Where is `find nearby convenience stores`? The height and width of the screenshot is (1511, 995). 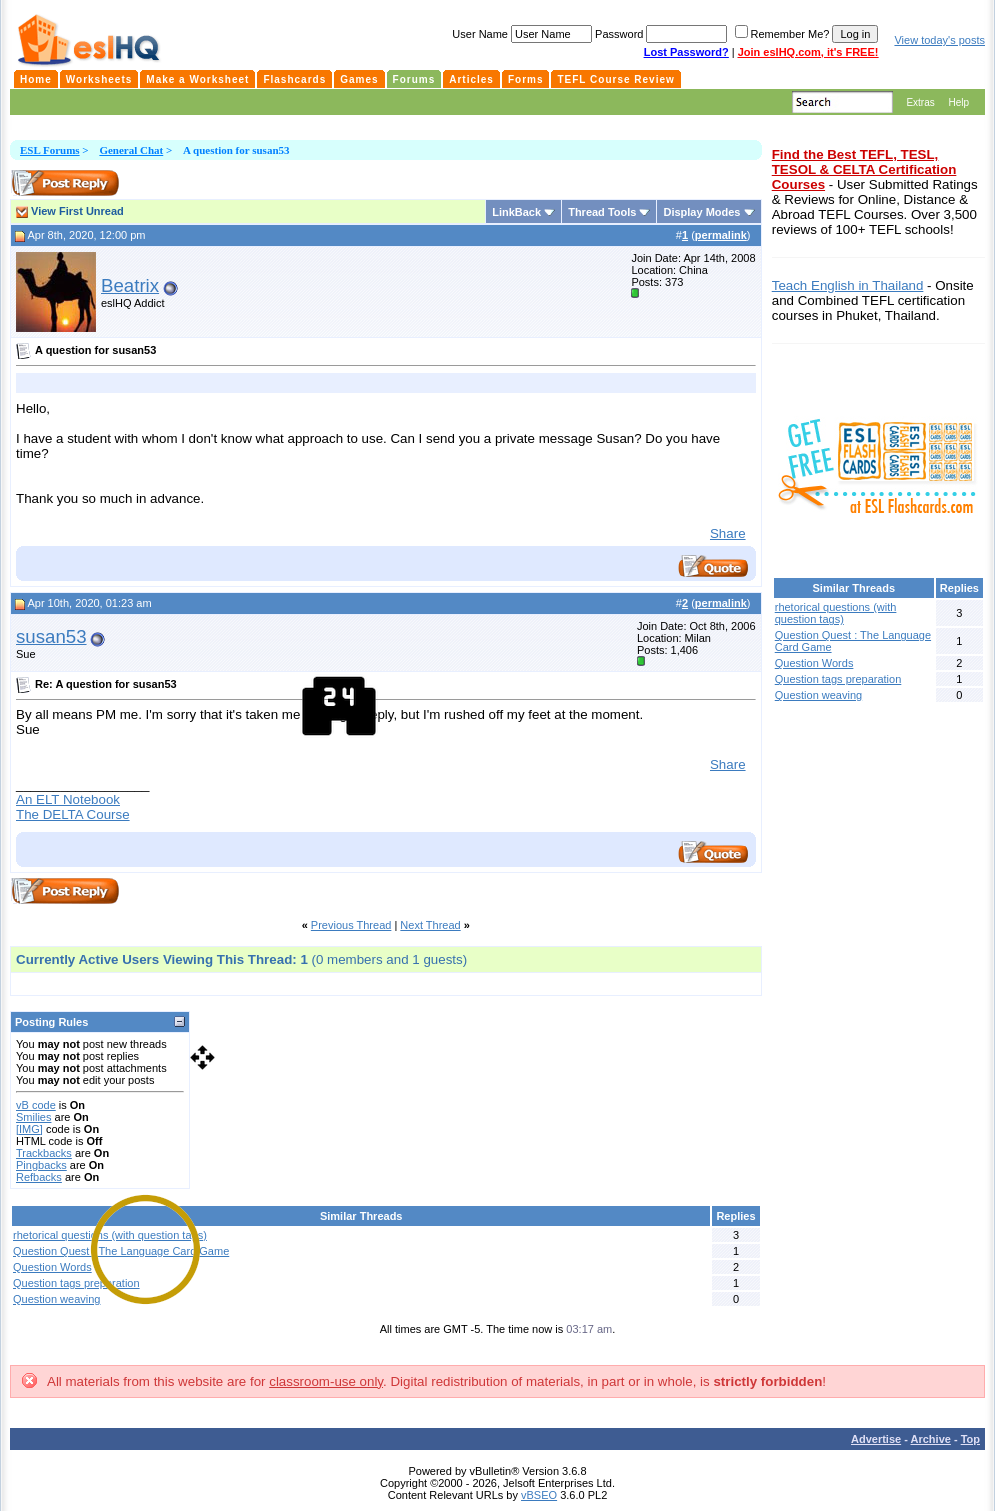
find nearby convenience stores is located at coordinates (339, 706).